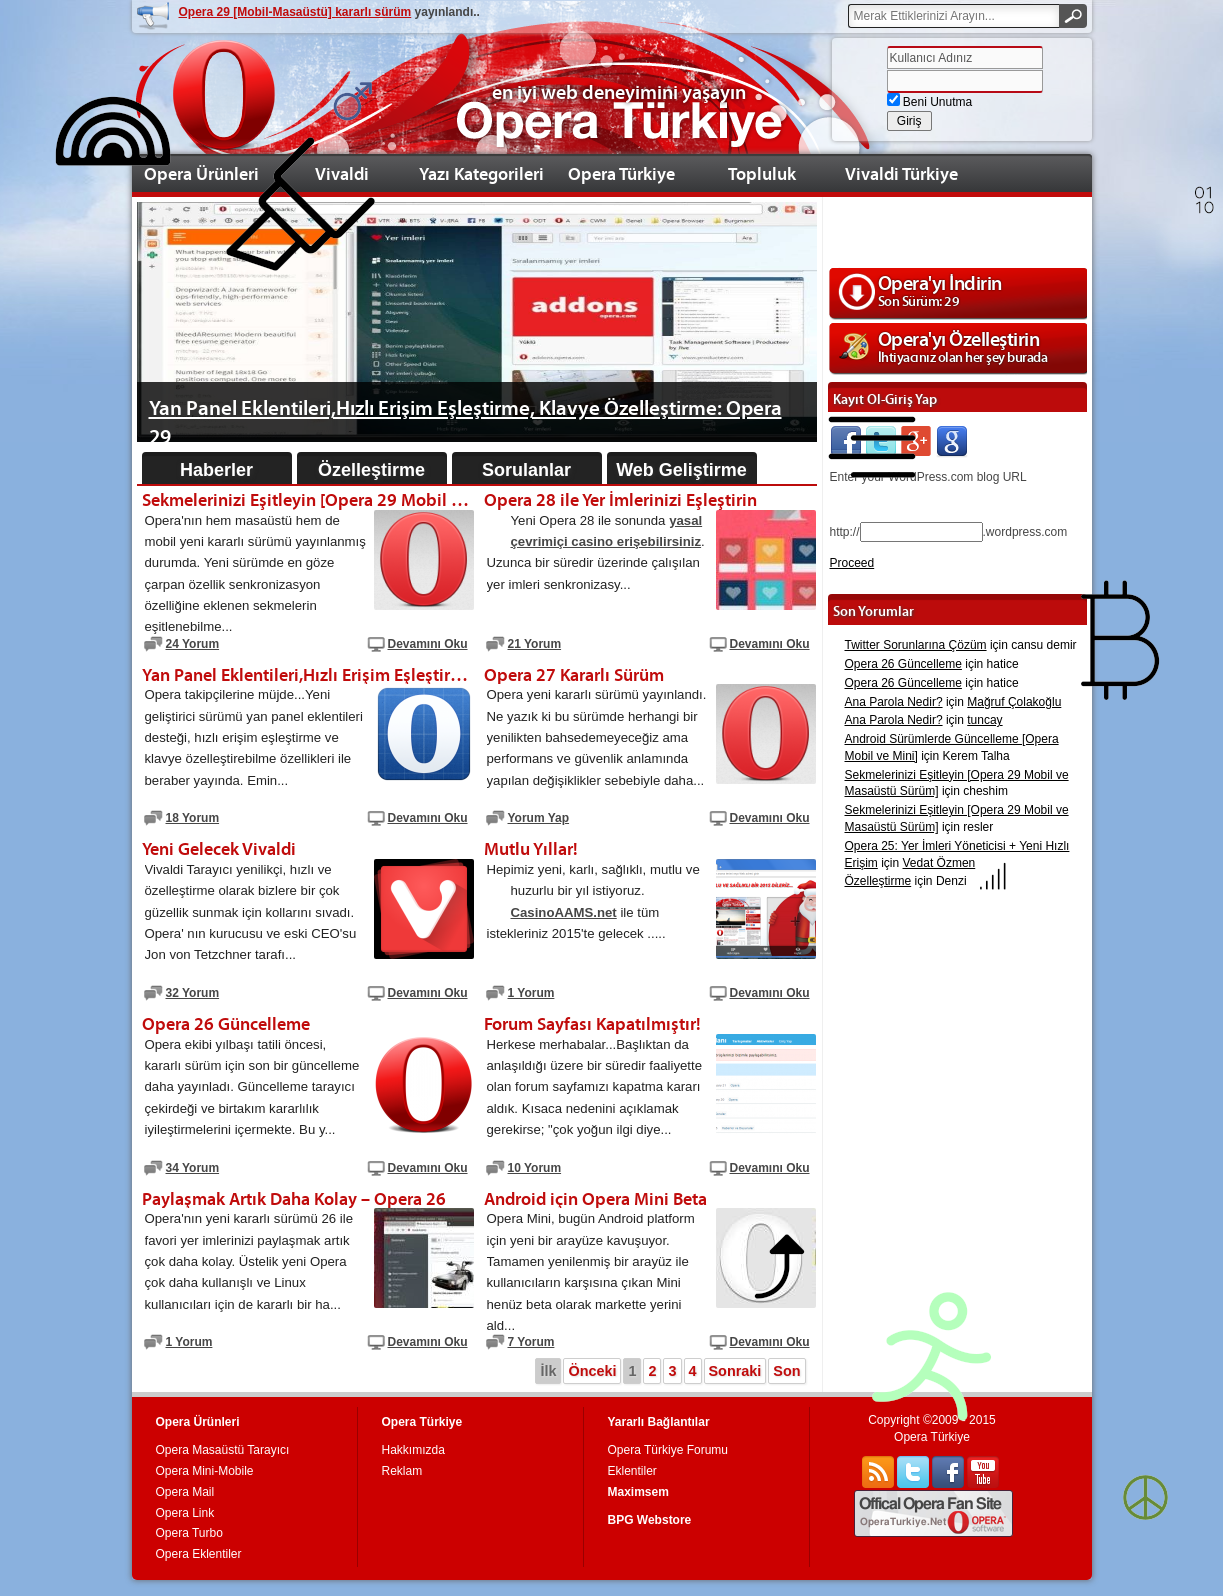 The width and height of the screenshot is (1223, 1596). What do you see at coordinates (994, 878) in the screenshot?
I see `indicates full cellular signal strength` at bounding box center [994, 878].